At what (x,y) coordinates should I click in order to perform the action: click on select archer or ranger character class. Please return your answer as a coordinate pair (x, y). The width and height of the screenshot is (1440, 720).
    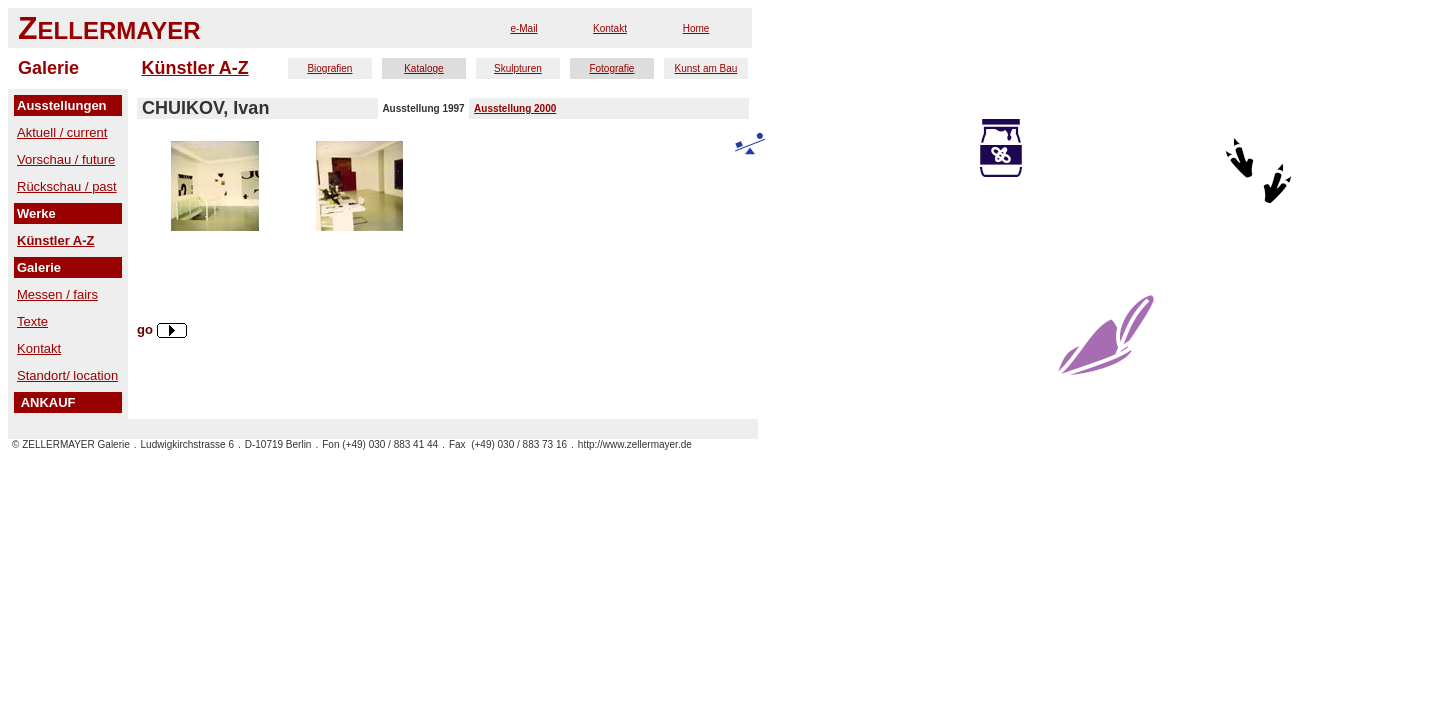
    Looking at the image, I should click on (1105, 337).